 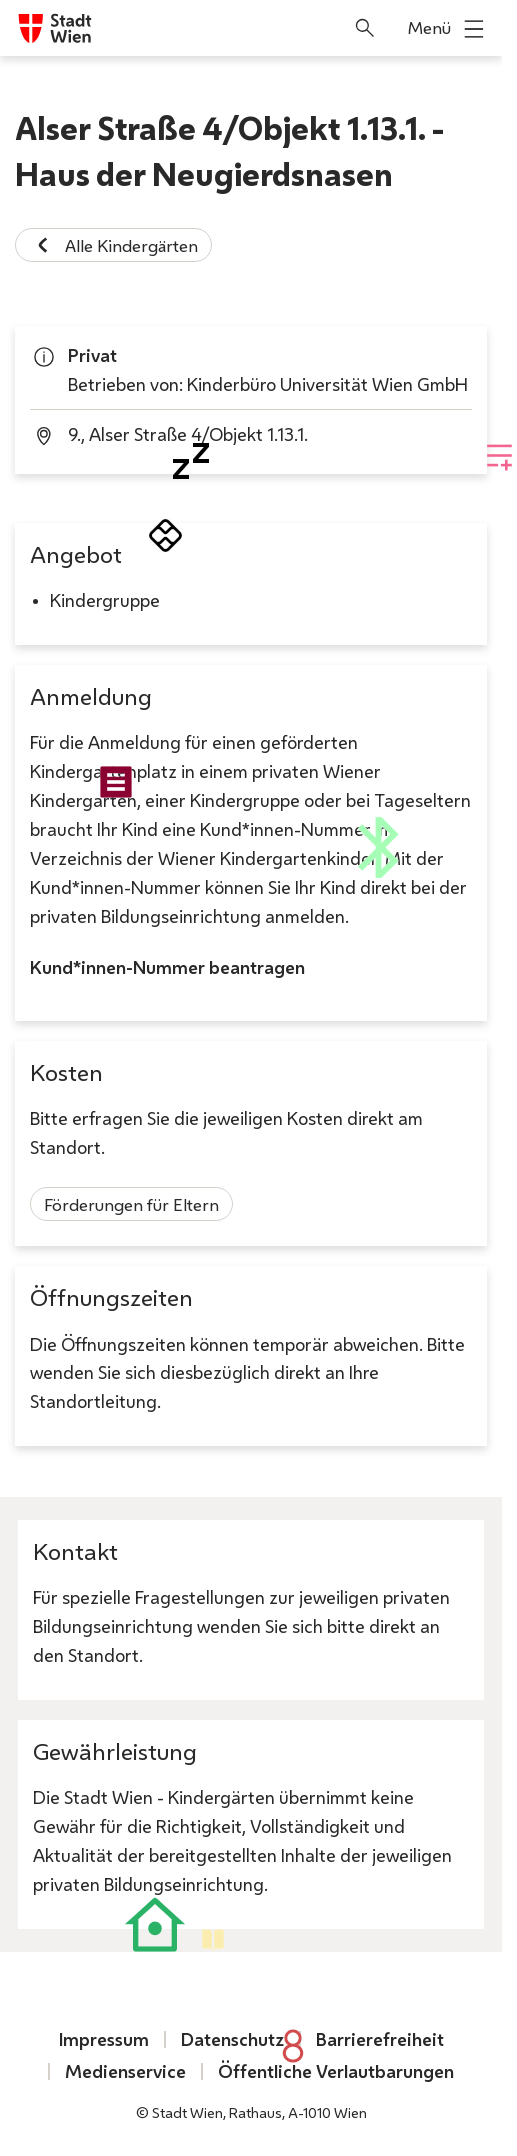 I want to click on open reading mode or e-reader, so click(x=213, y=1939).